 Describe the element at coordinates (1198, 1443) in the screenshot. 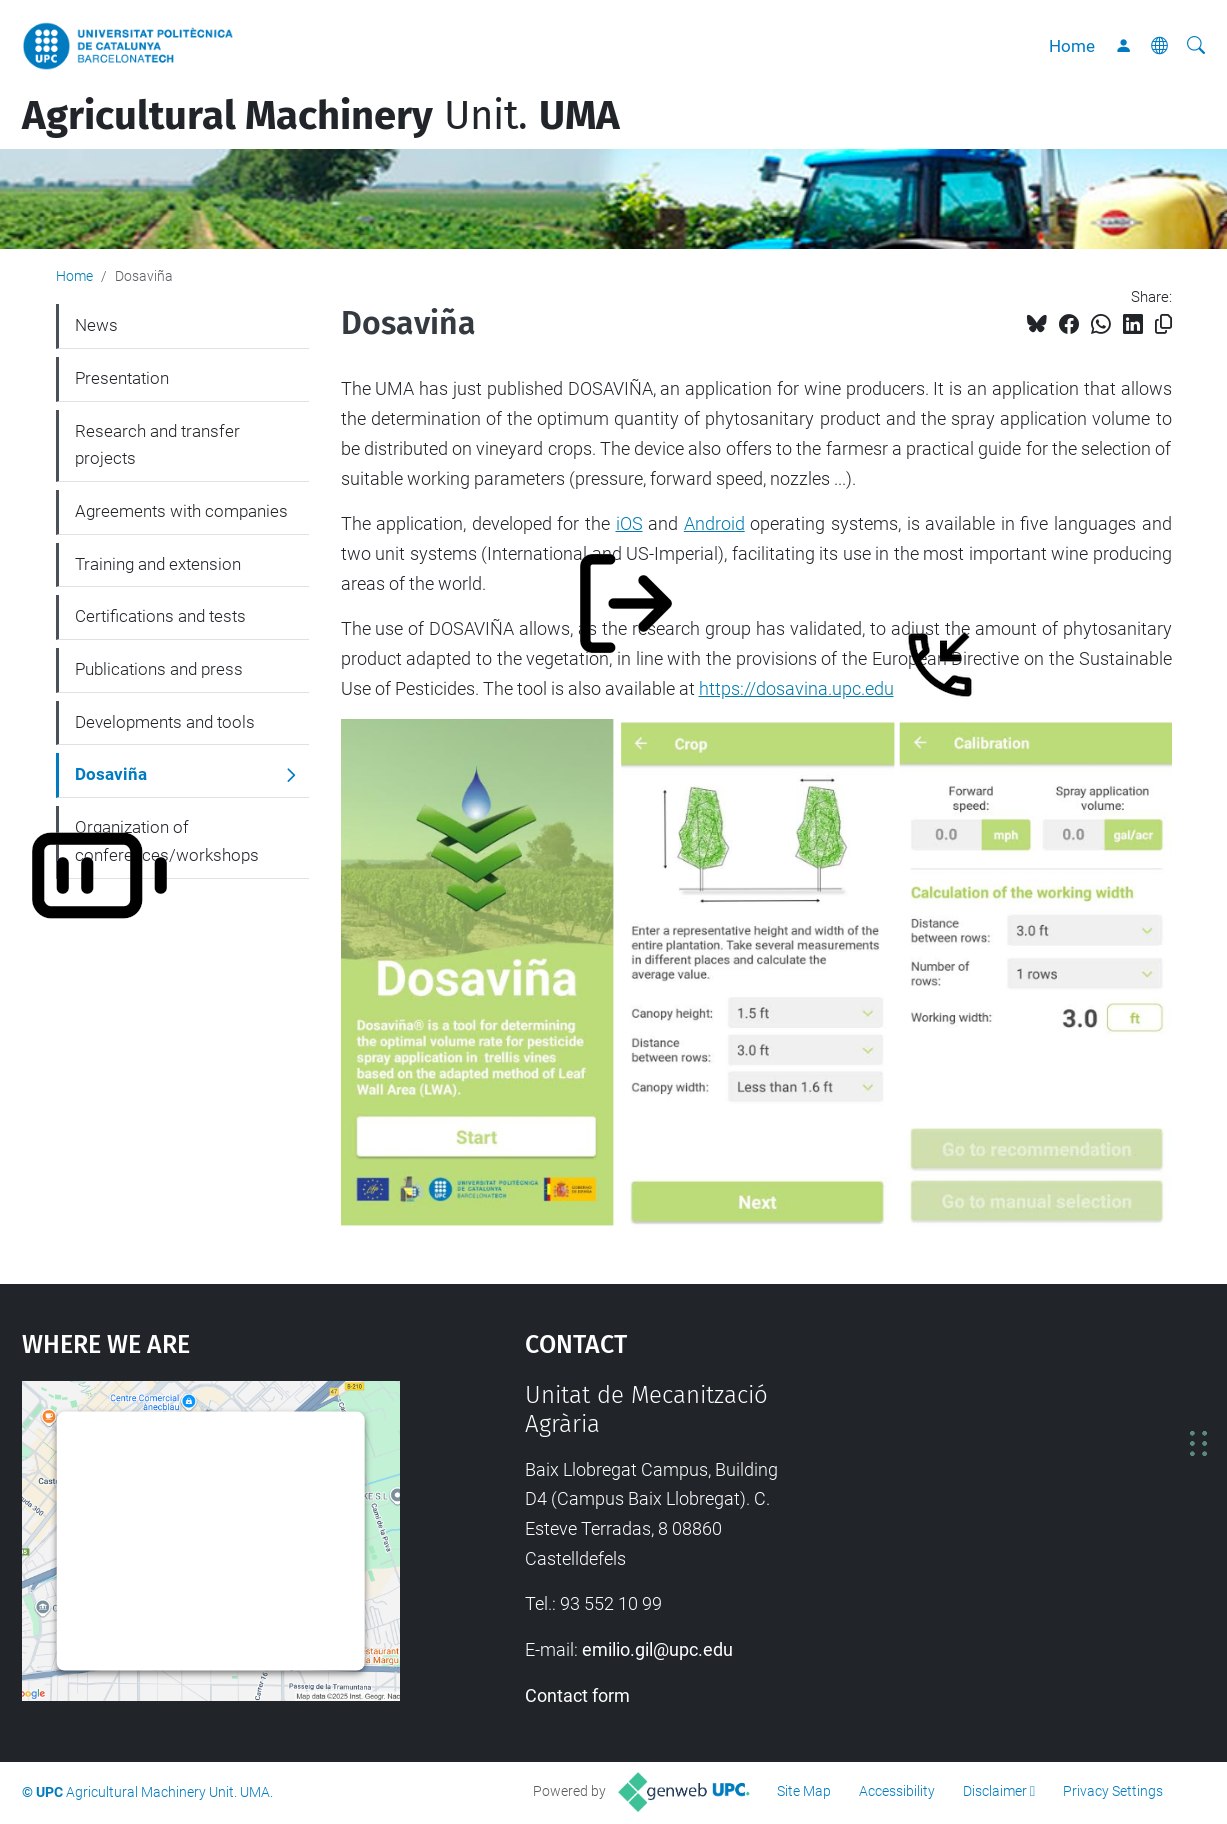

I see `drag to reorder items in a list` at that location.